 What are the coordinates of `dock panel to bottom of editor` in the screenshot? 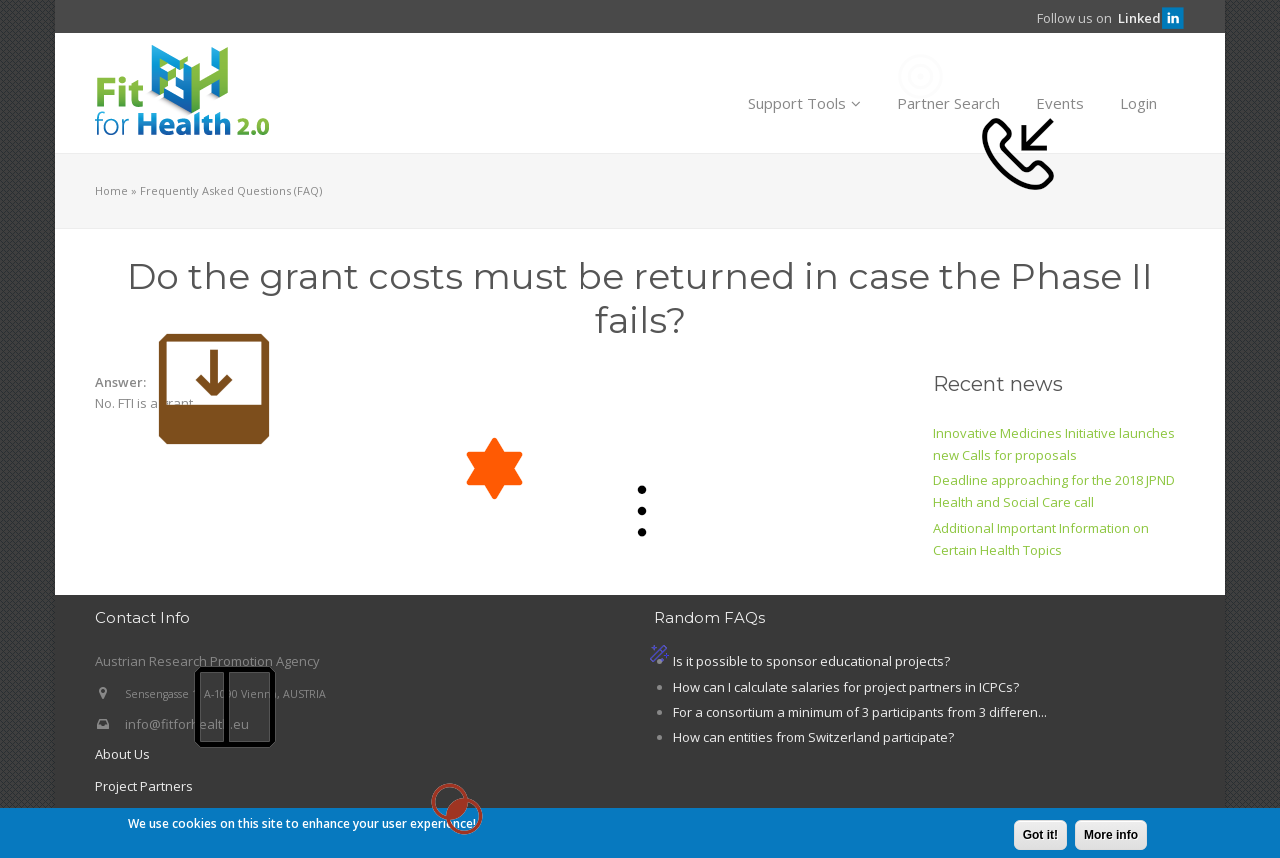 It's located at (214, 389).